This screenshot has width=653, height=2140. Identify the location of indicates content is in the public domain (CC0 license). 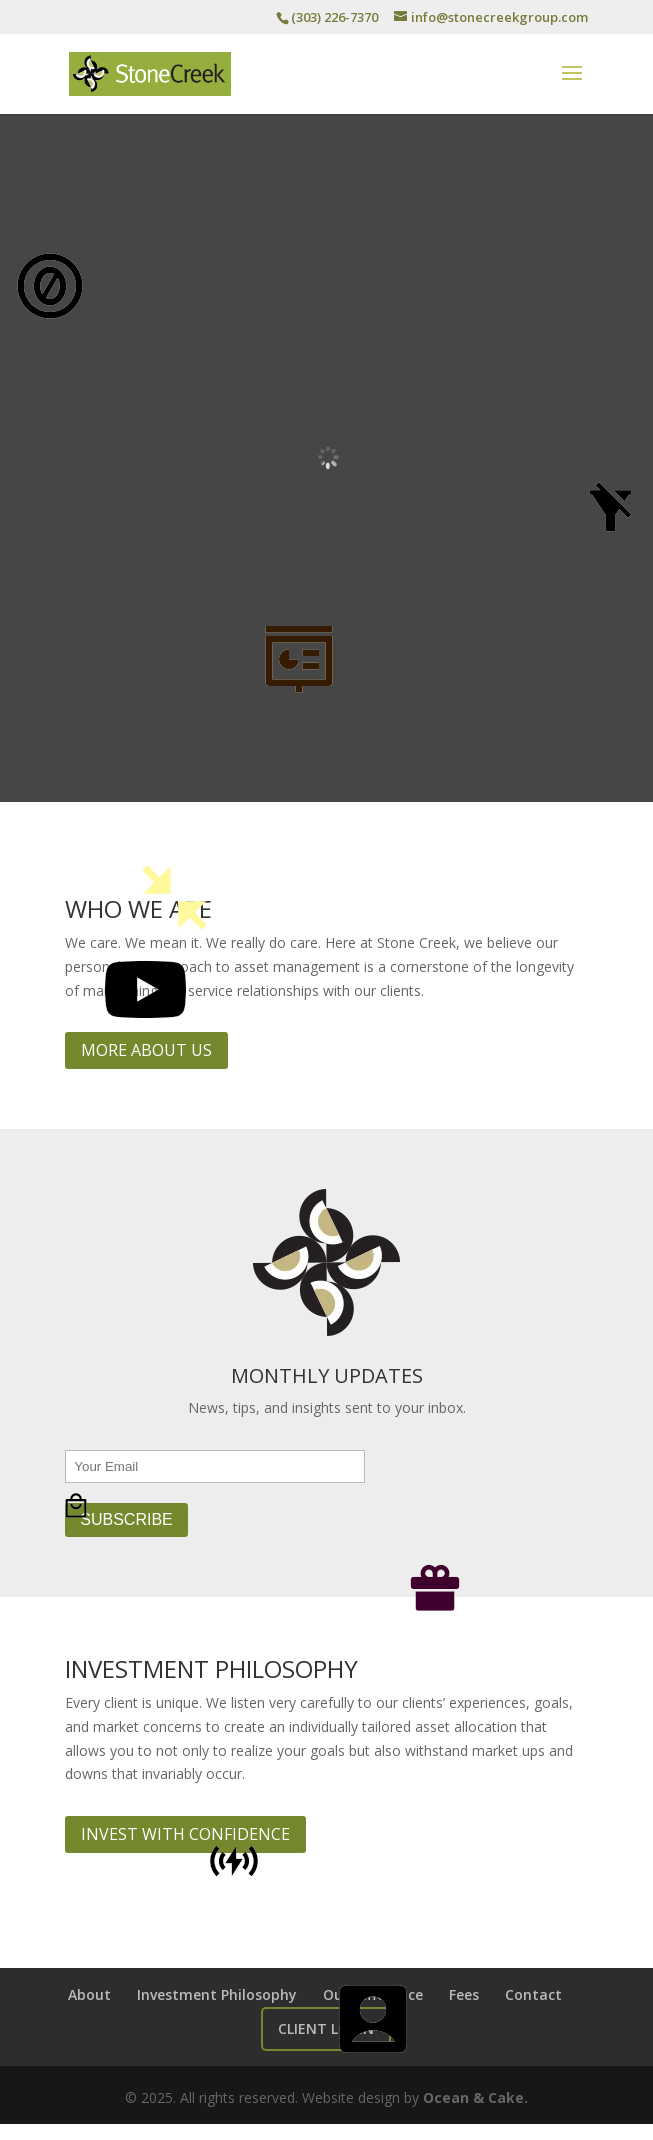
(50, 286).